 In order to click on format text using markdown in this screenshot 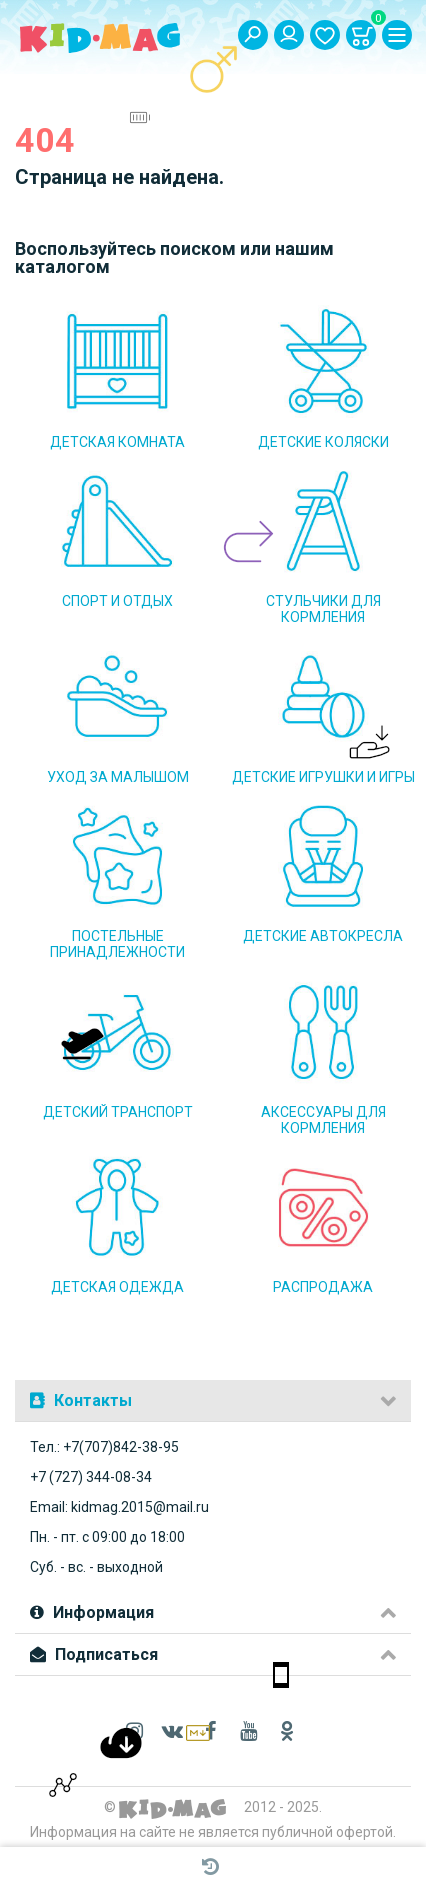, I will do `click(198, 1733)`.